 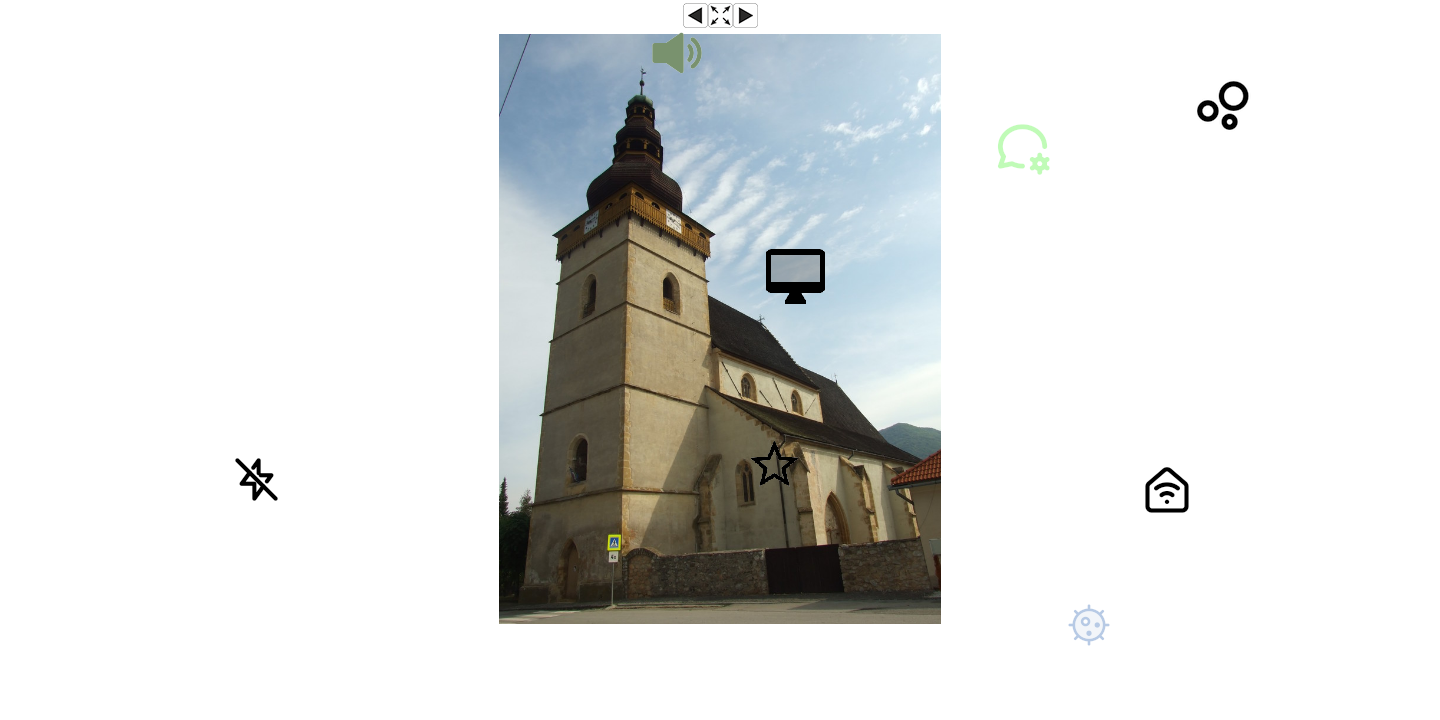 What do you see at coordinates (795, 276) in the screenshot?
I see `switch to desktop view` at bounding box center [795, 276].